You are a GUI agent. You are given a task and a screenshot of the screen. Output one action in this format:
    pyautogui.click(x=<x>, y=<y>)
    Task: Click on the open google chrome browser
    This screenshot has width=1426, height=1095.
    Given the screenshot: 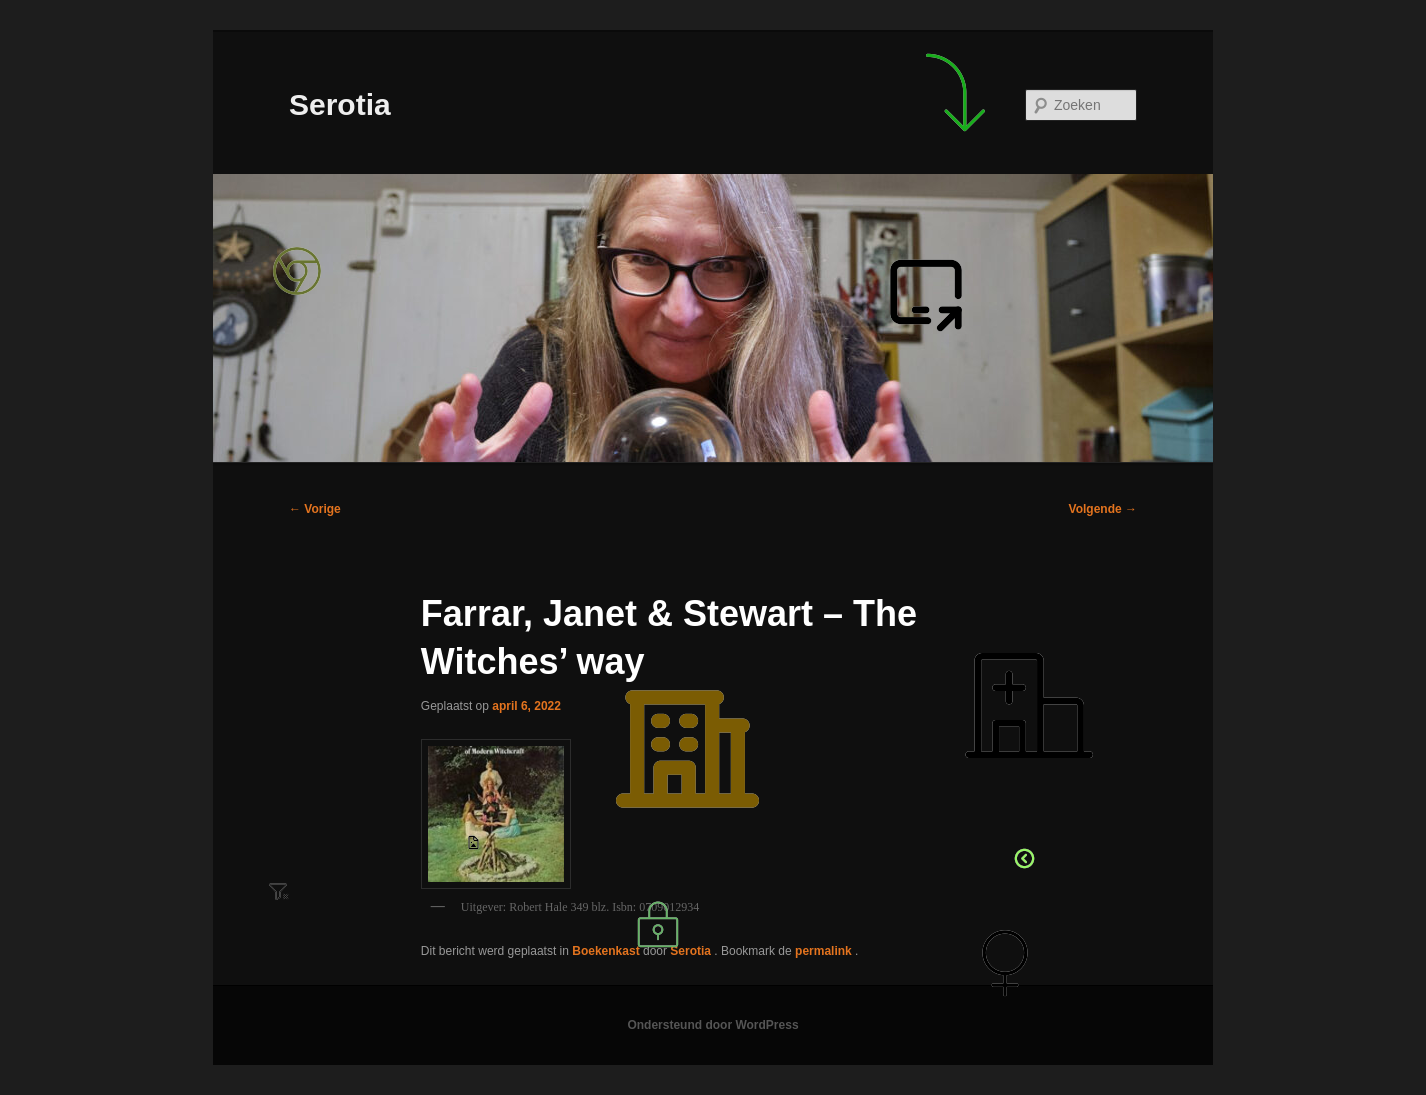 What is the action you would take?
    pyautogui.click(x=297, y=271)
    